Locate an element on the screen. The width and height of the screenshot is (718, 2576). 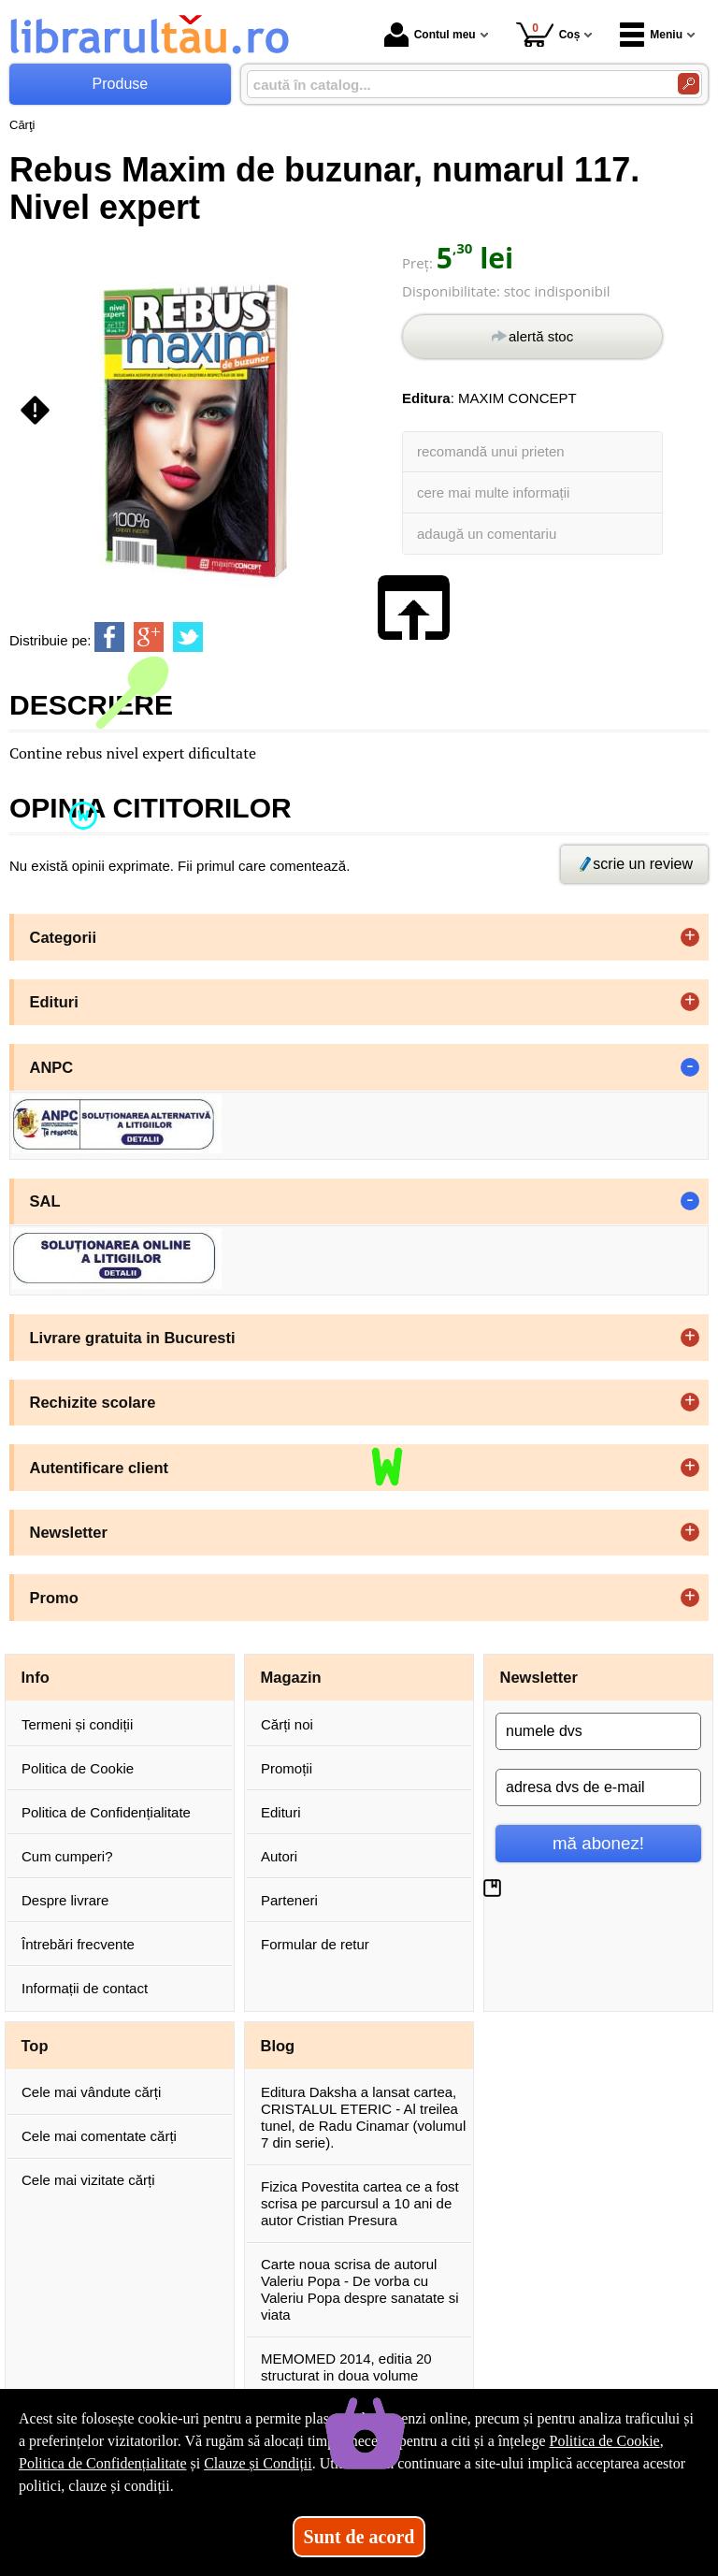
view photo album is located at coordinates (492, 1888).